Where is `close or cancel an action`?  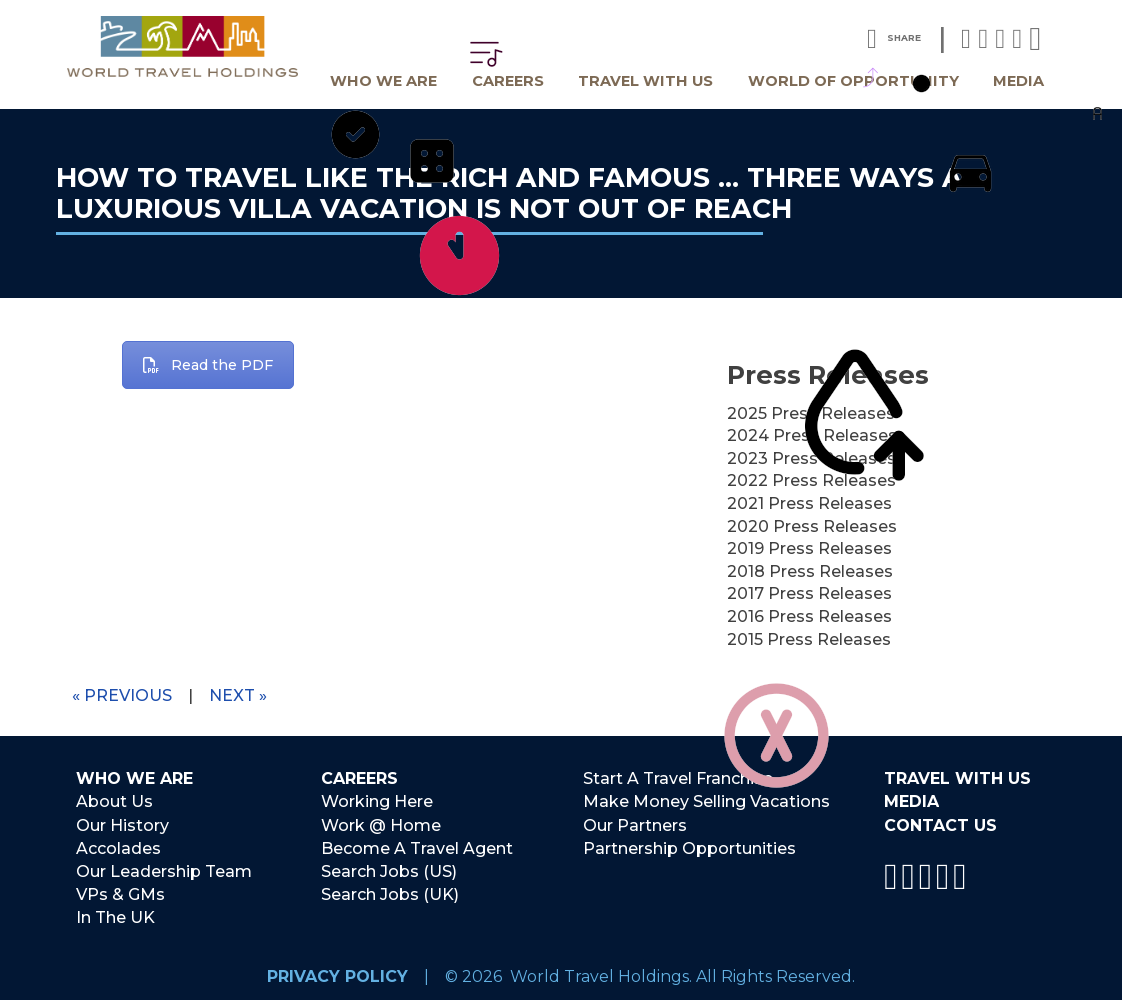
close or cancel an action is located at coordinates (776, 735).